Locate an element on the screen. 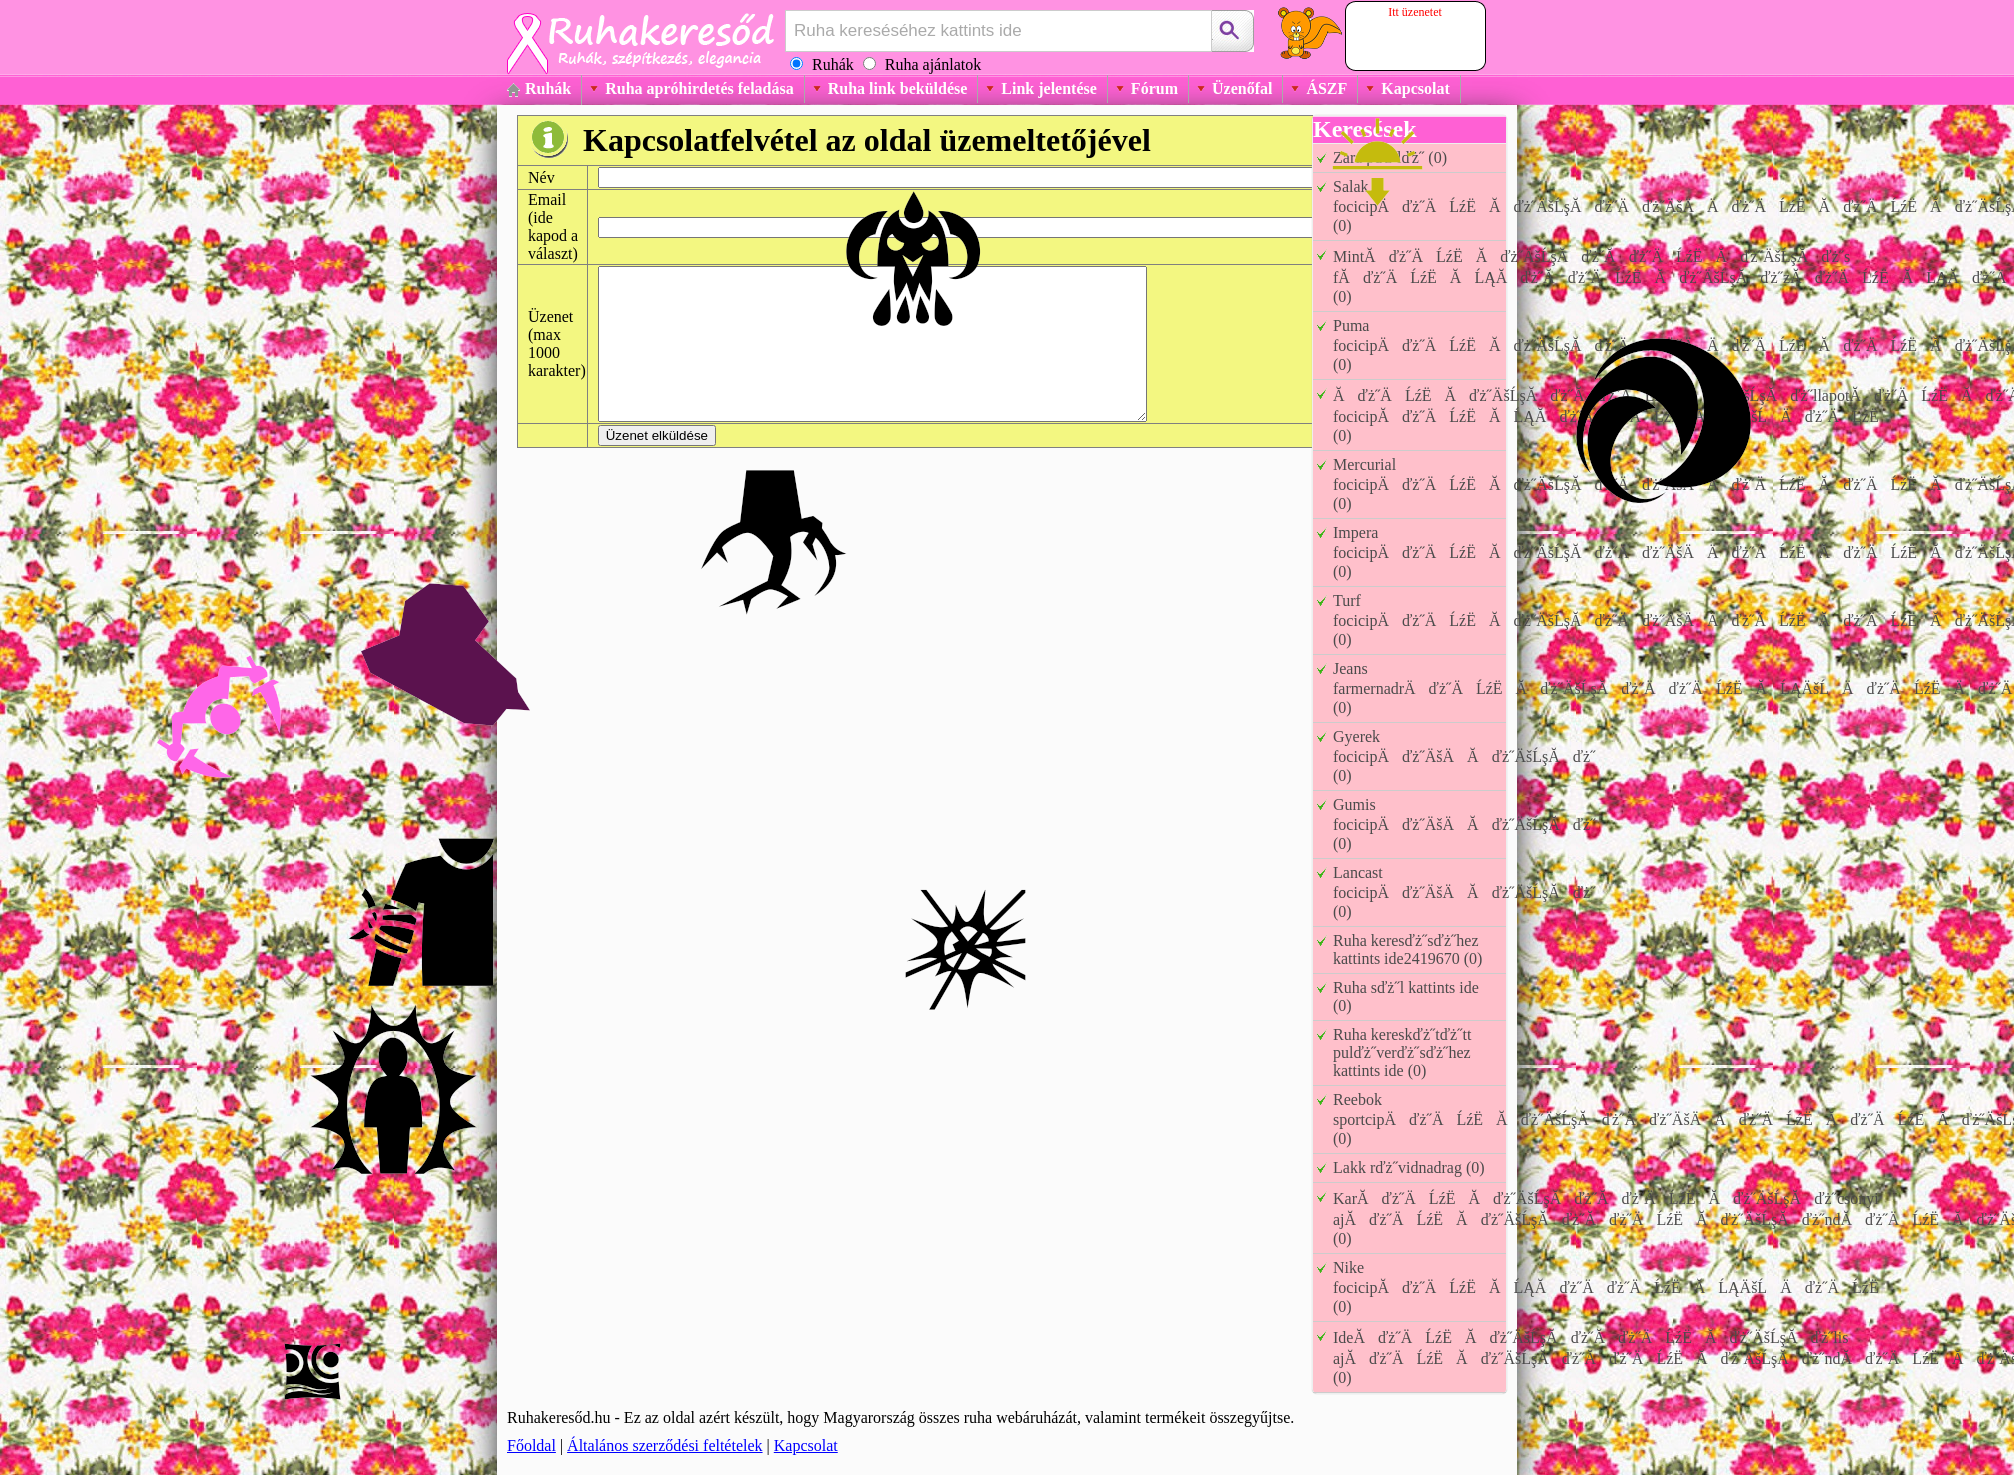 This screenshot has height=1475, width=2014. indicates nuclear fission or atomic reaction is located at coordinates (965, 949).